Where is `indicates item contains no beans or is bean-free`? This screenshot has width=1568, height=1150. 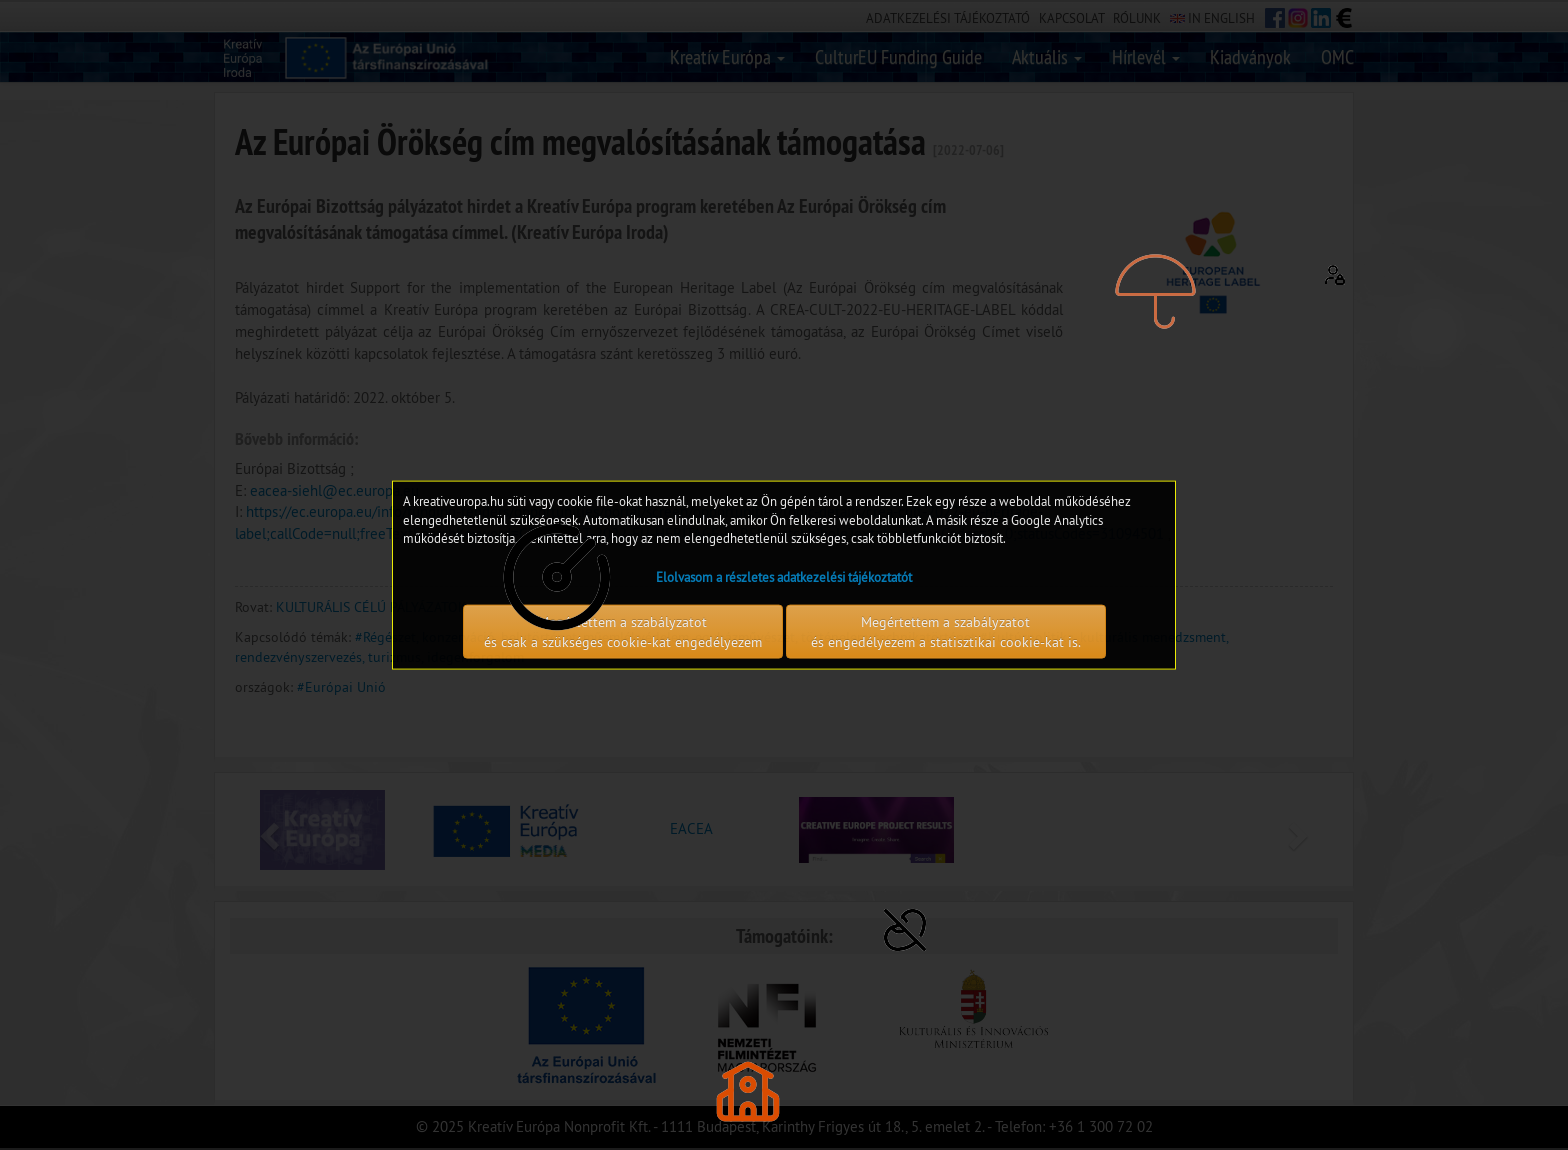
indicates item contains no beans or is bean-free is located at coordinates (905, 930).